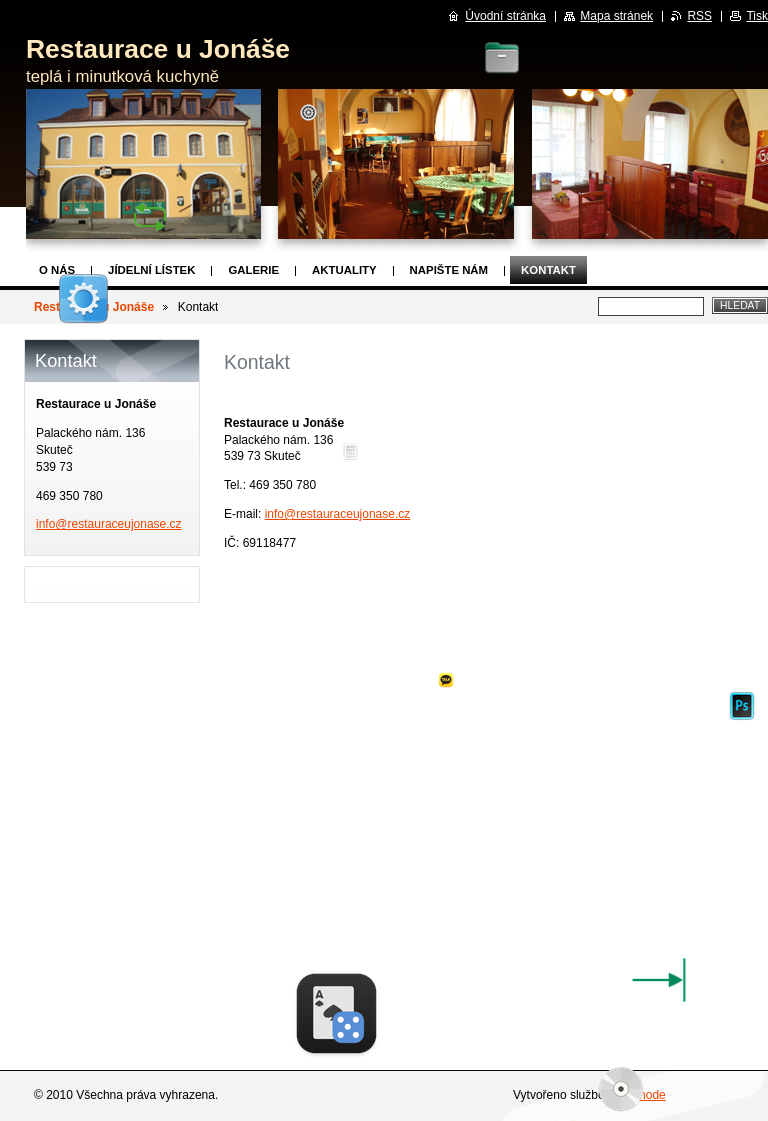 The image size is (768, 1121). What do you see at coordinates (150, 217) in the screenshot?
I see `sync or refresh email messages` at bounding box center [150, 217].